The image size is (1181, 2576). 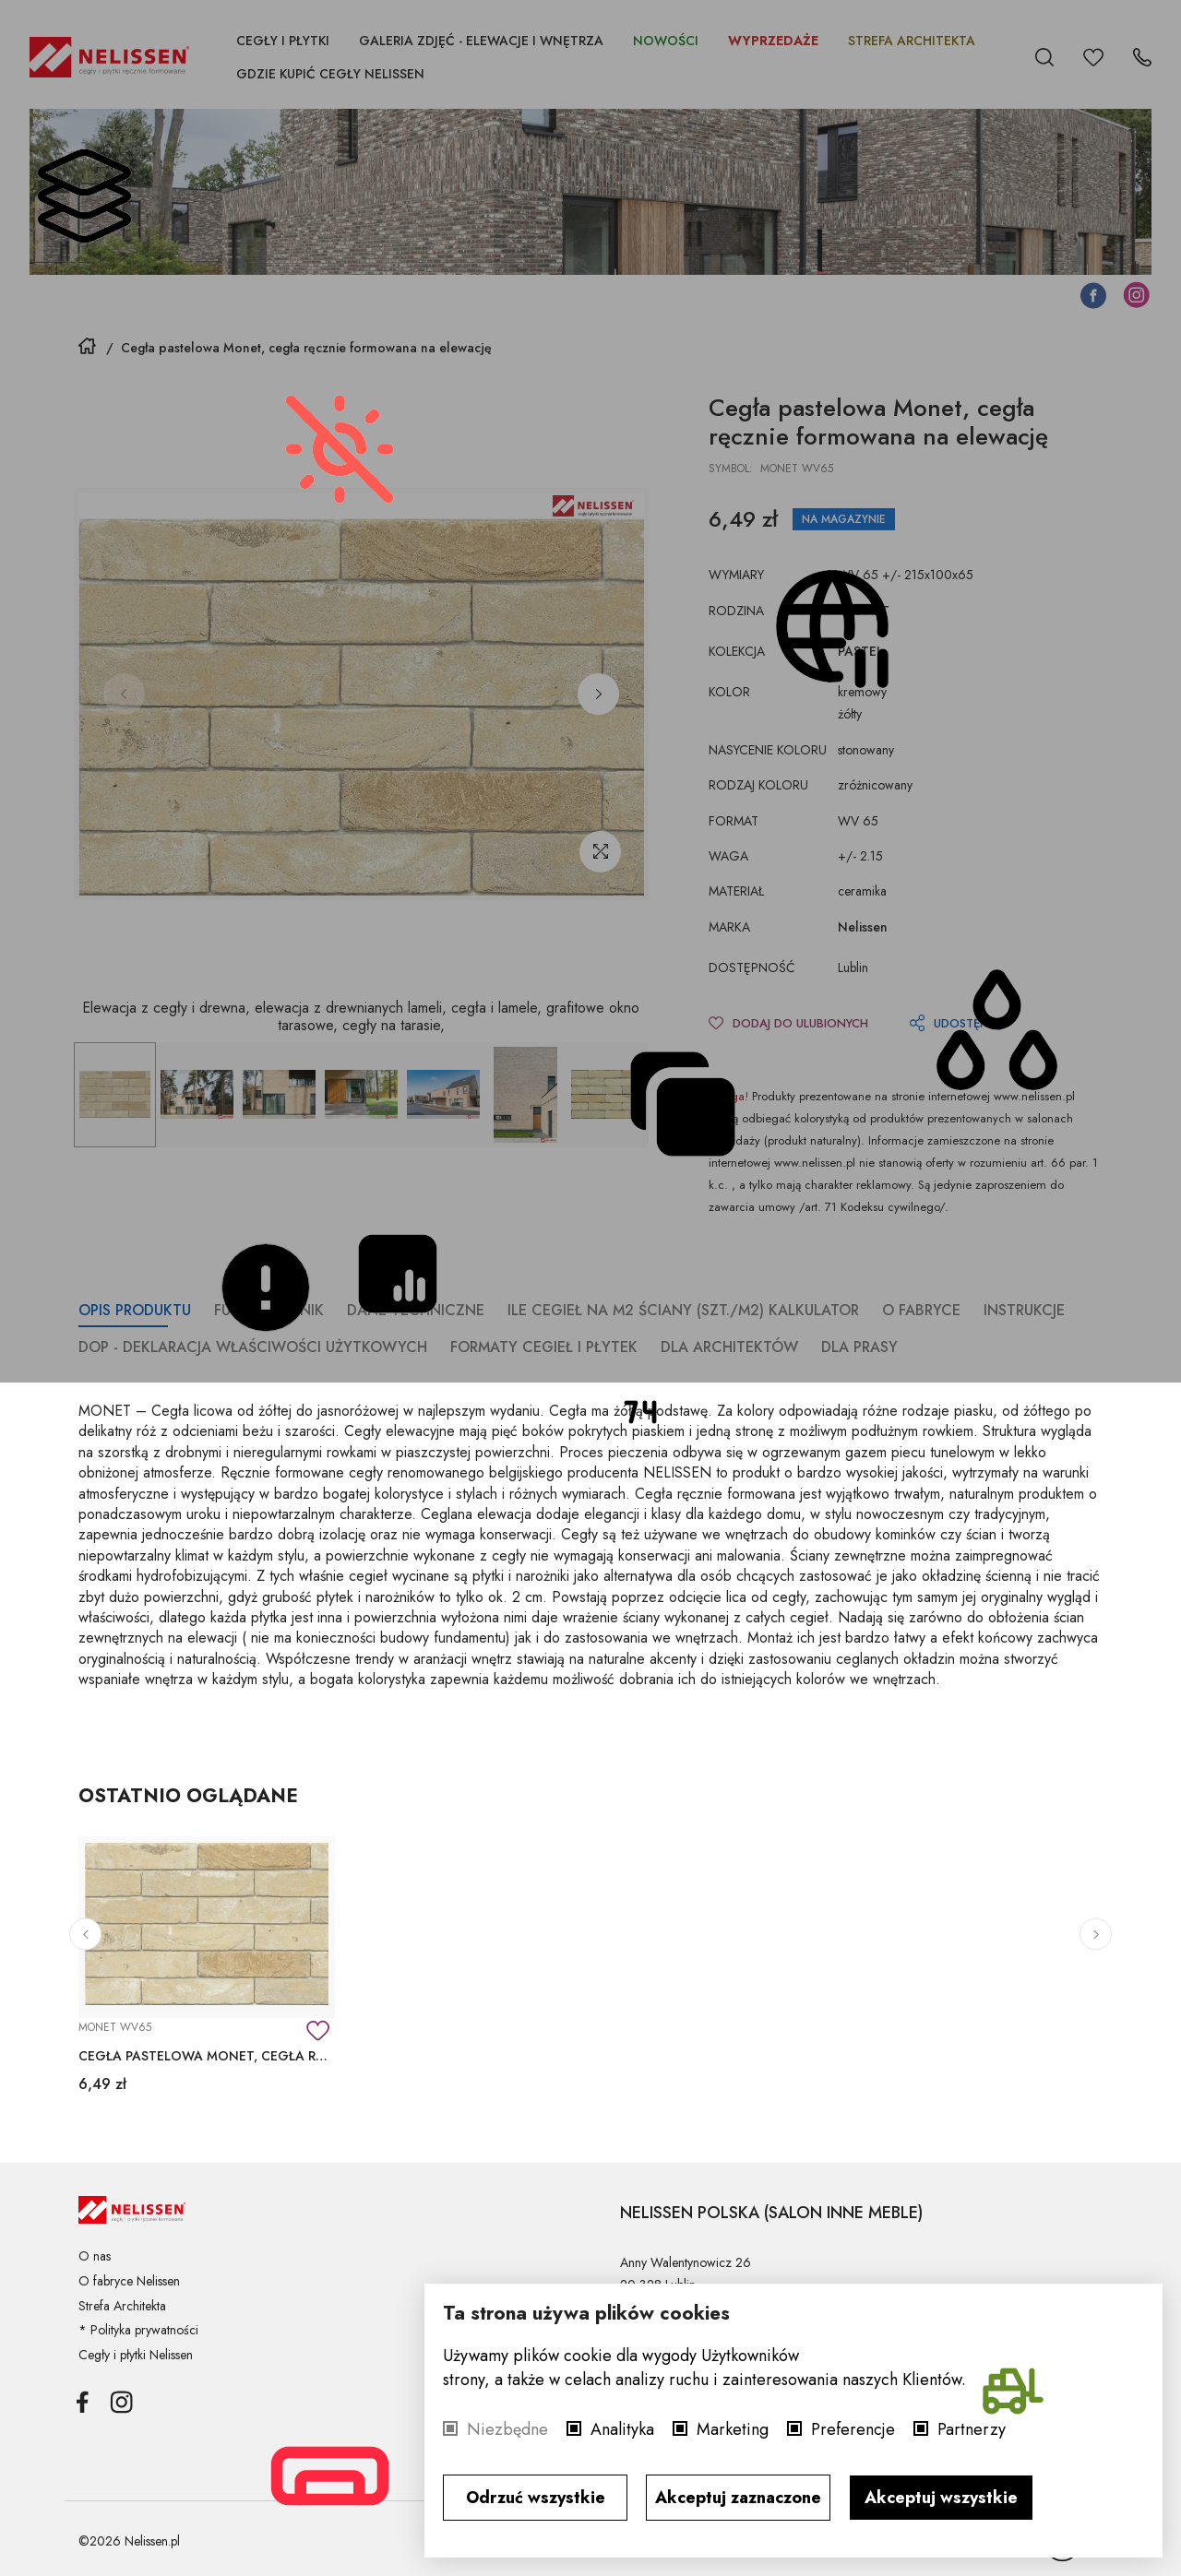 I want to click on align content to bottom-right corner, so click(x=398, y=1274).